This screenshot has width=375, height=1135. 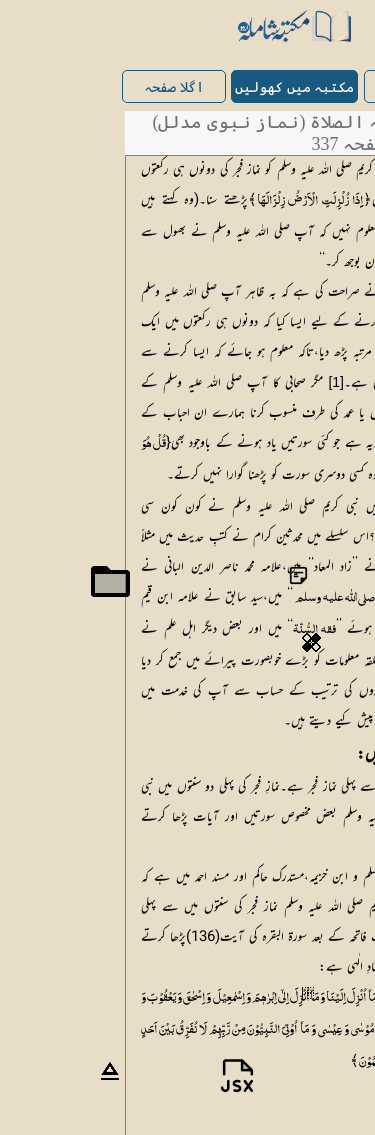 What do you see at coordinates (308, 993) in the screenshot?
I see `apply border to left edge of cell or element` at bounding box center [308, 993].